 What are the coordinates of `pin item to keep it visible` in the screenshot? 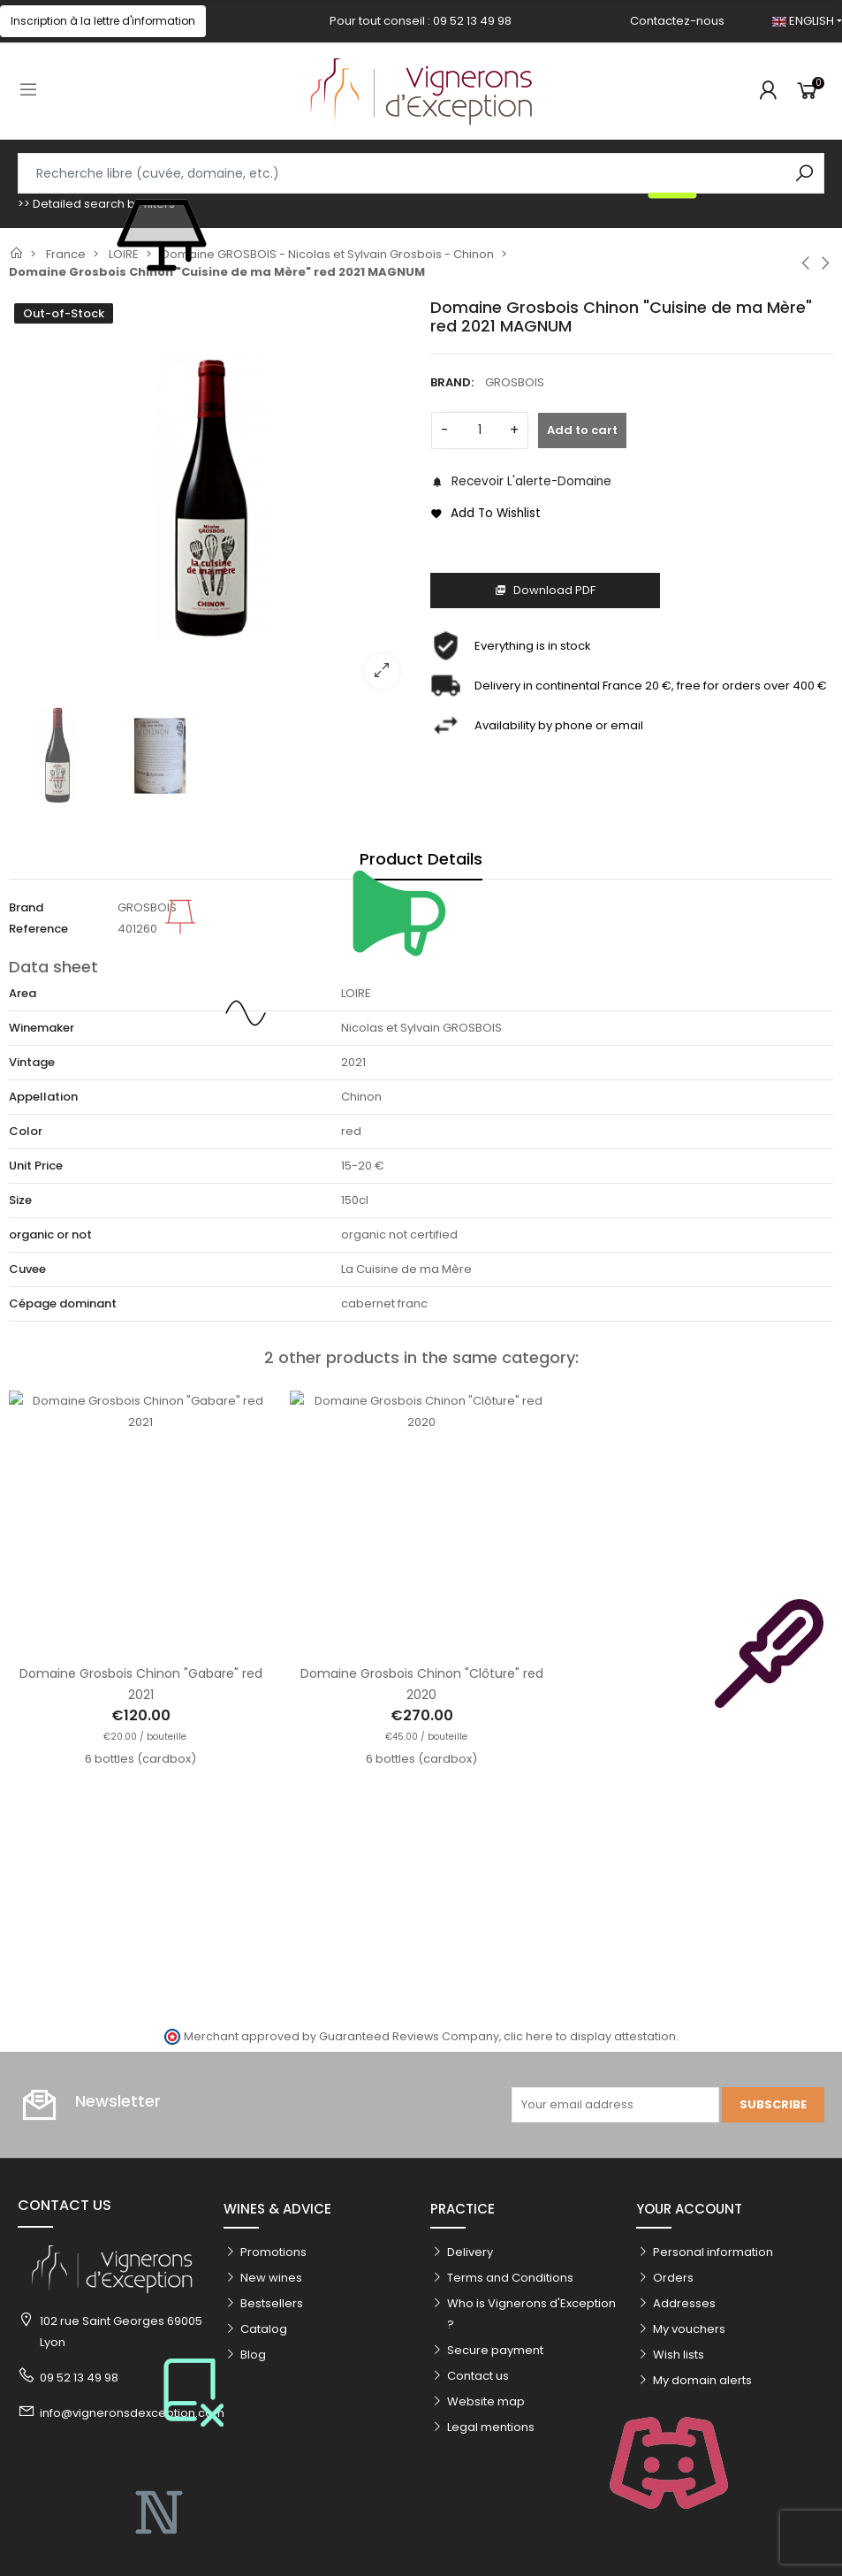 It's located at (180, 915).